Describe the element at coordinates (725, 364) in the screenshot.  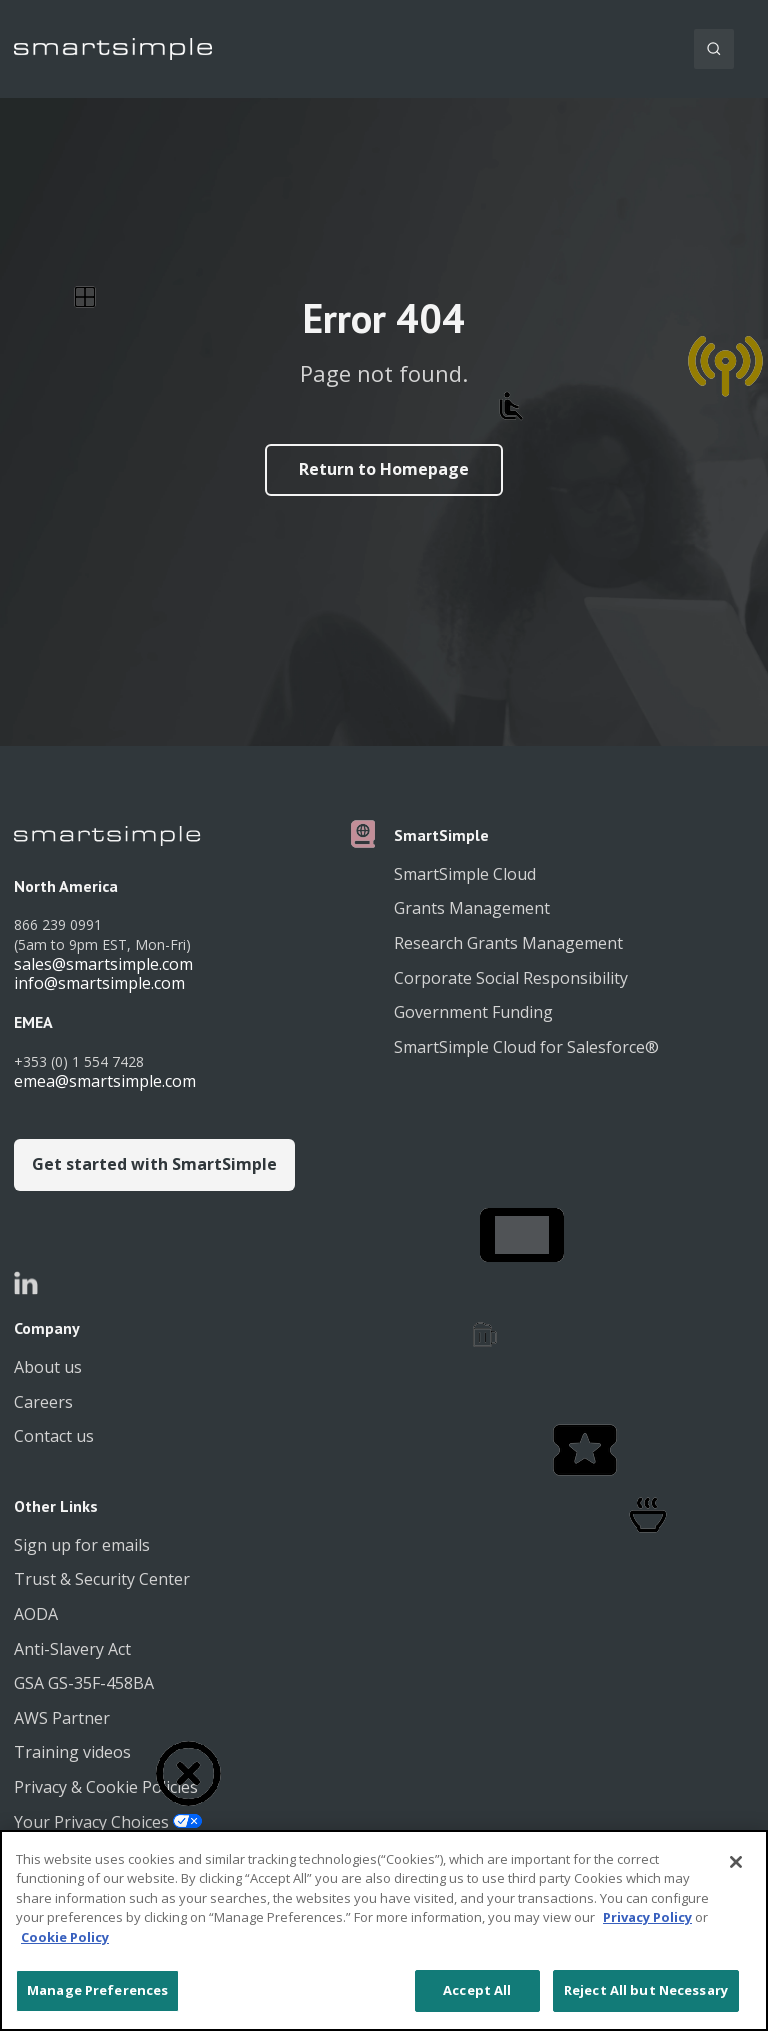
I see `access radio or audio streaming` at that location.